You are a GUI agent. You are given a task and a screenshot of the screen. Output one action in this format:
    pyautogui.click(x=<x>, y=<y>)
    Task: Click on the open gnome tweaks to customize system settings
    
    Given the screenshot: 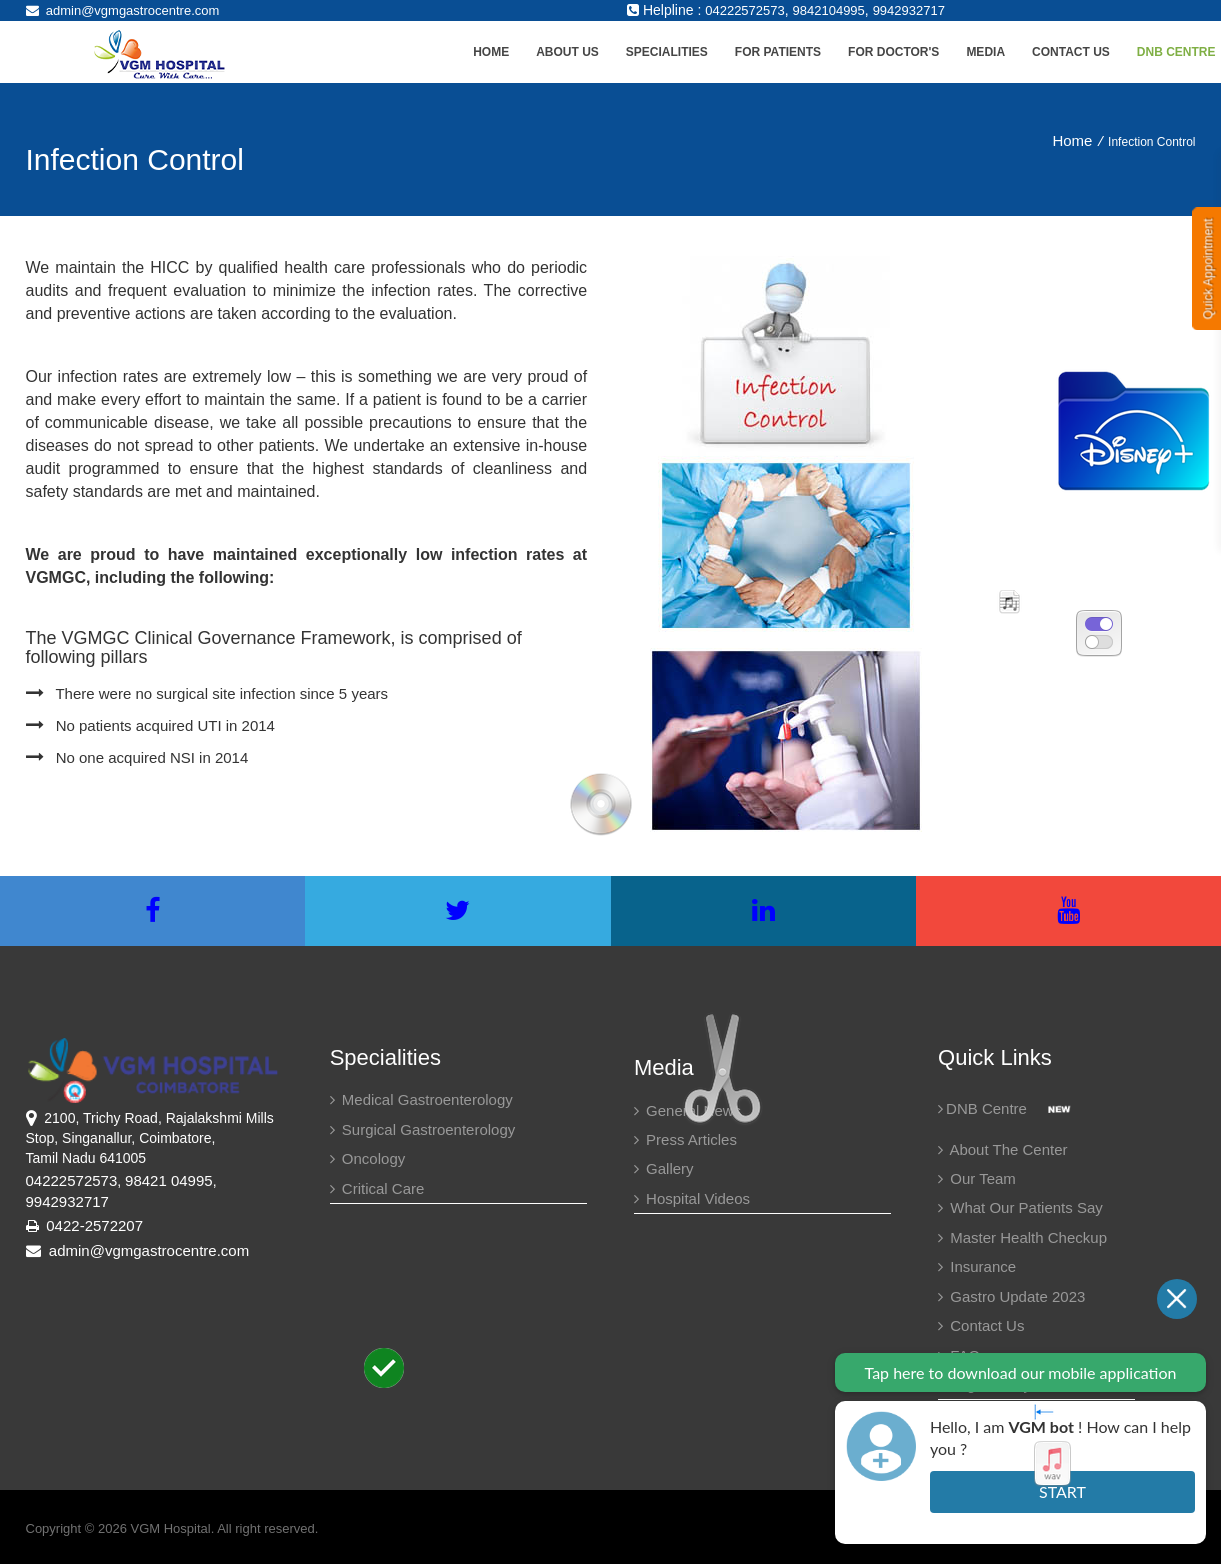 What is the action you would take?
    pyautogui.click(x=1099, y=633)
    